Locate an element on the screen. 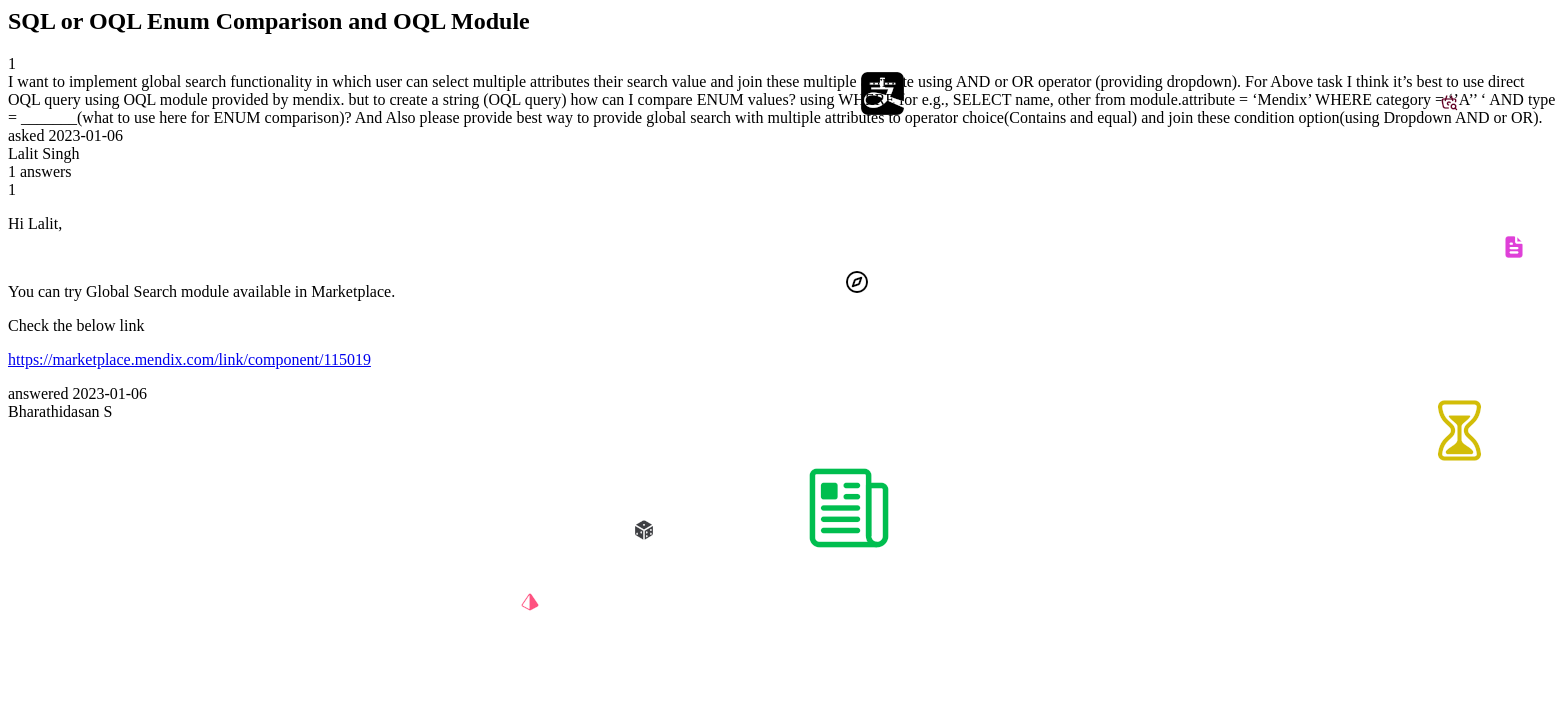 This screenshot has height=720, width=1568. search items in your shopping basket is located at coordinates (1449, 102).